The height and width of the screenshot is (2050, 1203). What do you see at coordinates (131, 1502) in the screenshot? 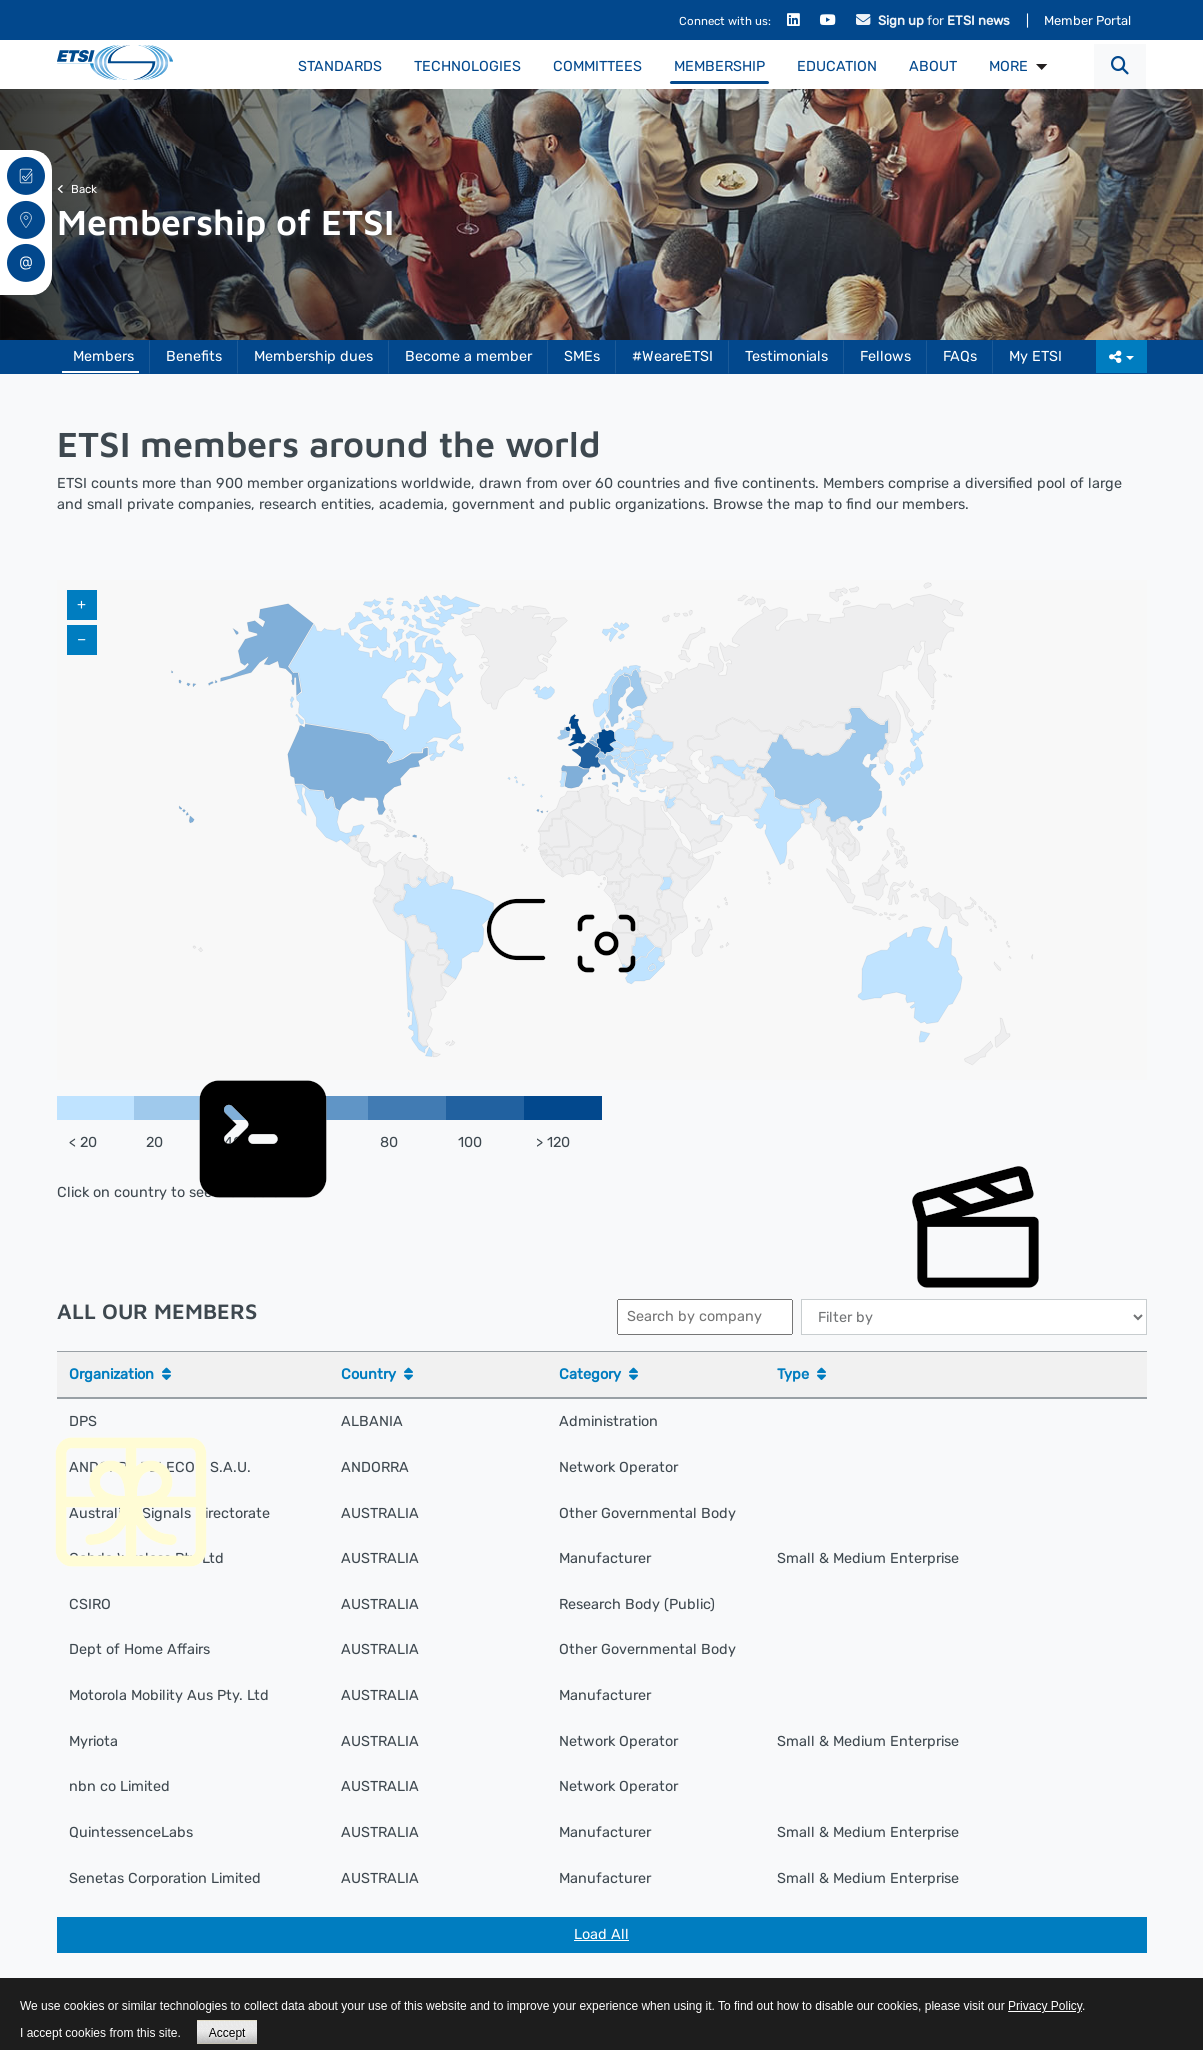
I see `view or send a gift` at bounding box center [131, 1502].